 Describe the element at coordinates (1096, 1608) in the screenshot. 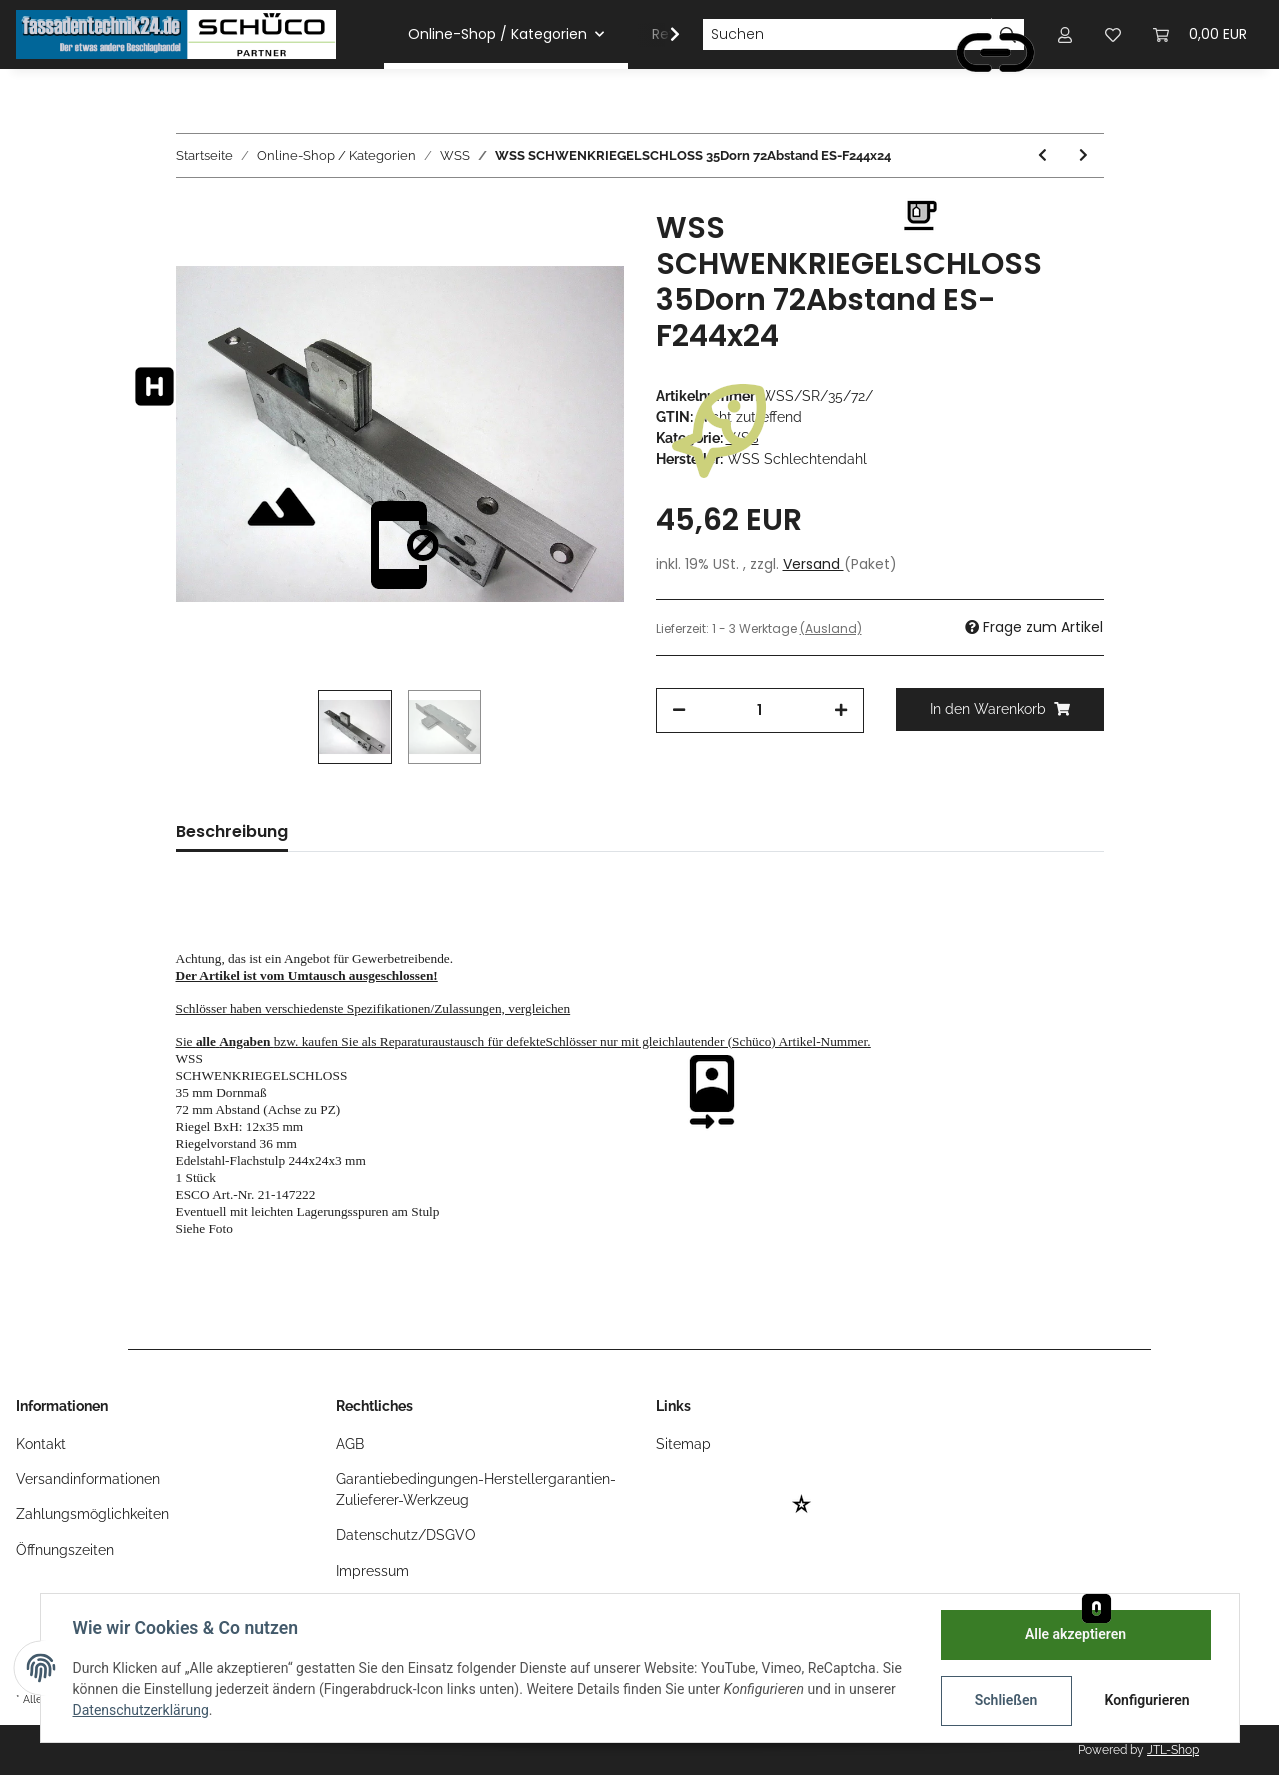

I see `indicates zero items or empty count` at that location.